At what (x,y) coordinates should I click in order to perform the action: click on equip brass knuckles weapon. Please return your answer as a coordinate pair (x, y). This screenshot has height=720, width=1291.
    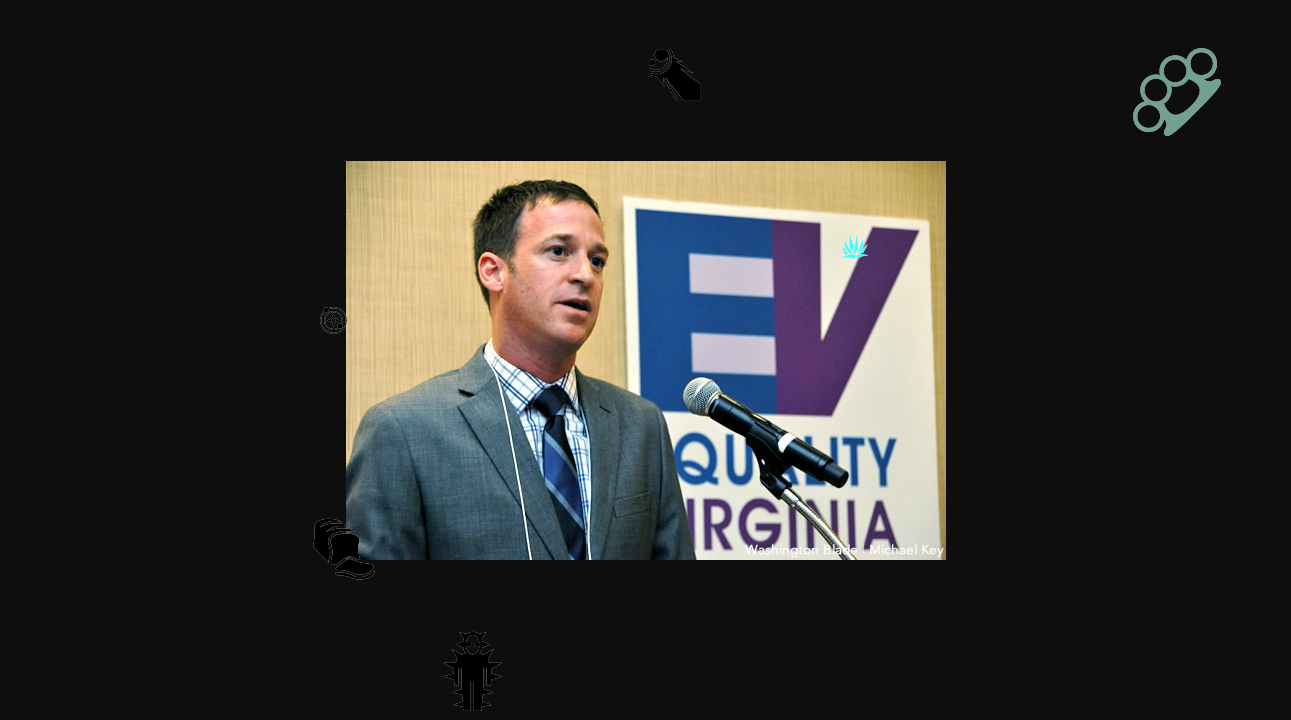
    Looking at the image, I should click on (1177, 92).